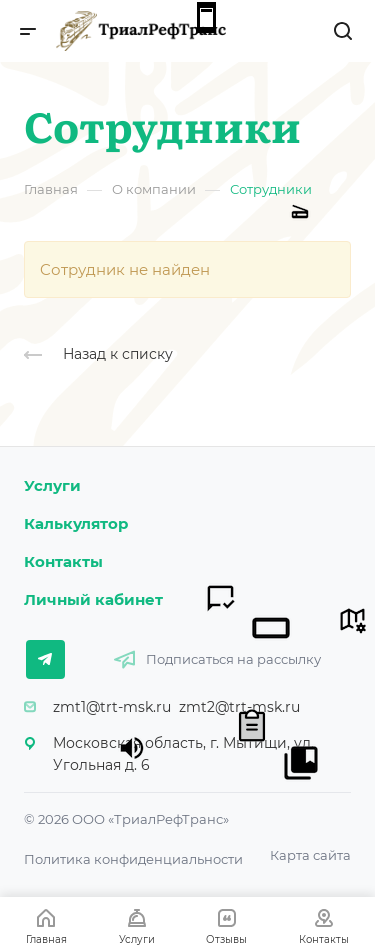  I want to click on access map settings, so click(352, 619).